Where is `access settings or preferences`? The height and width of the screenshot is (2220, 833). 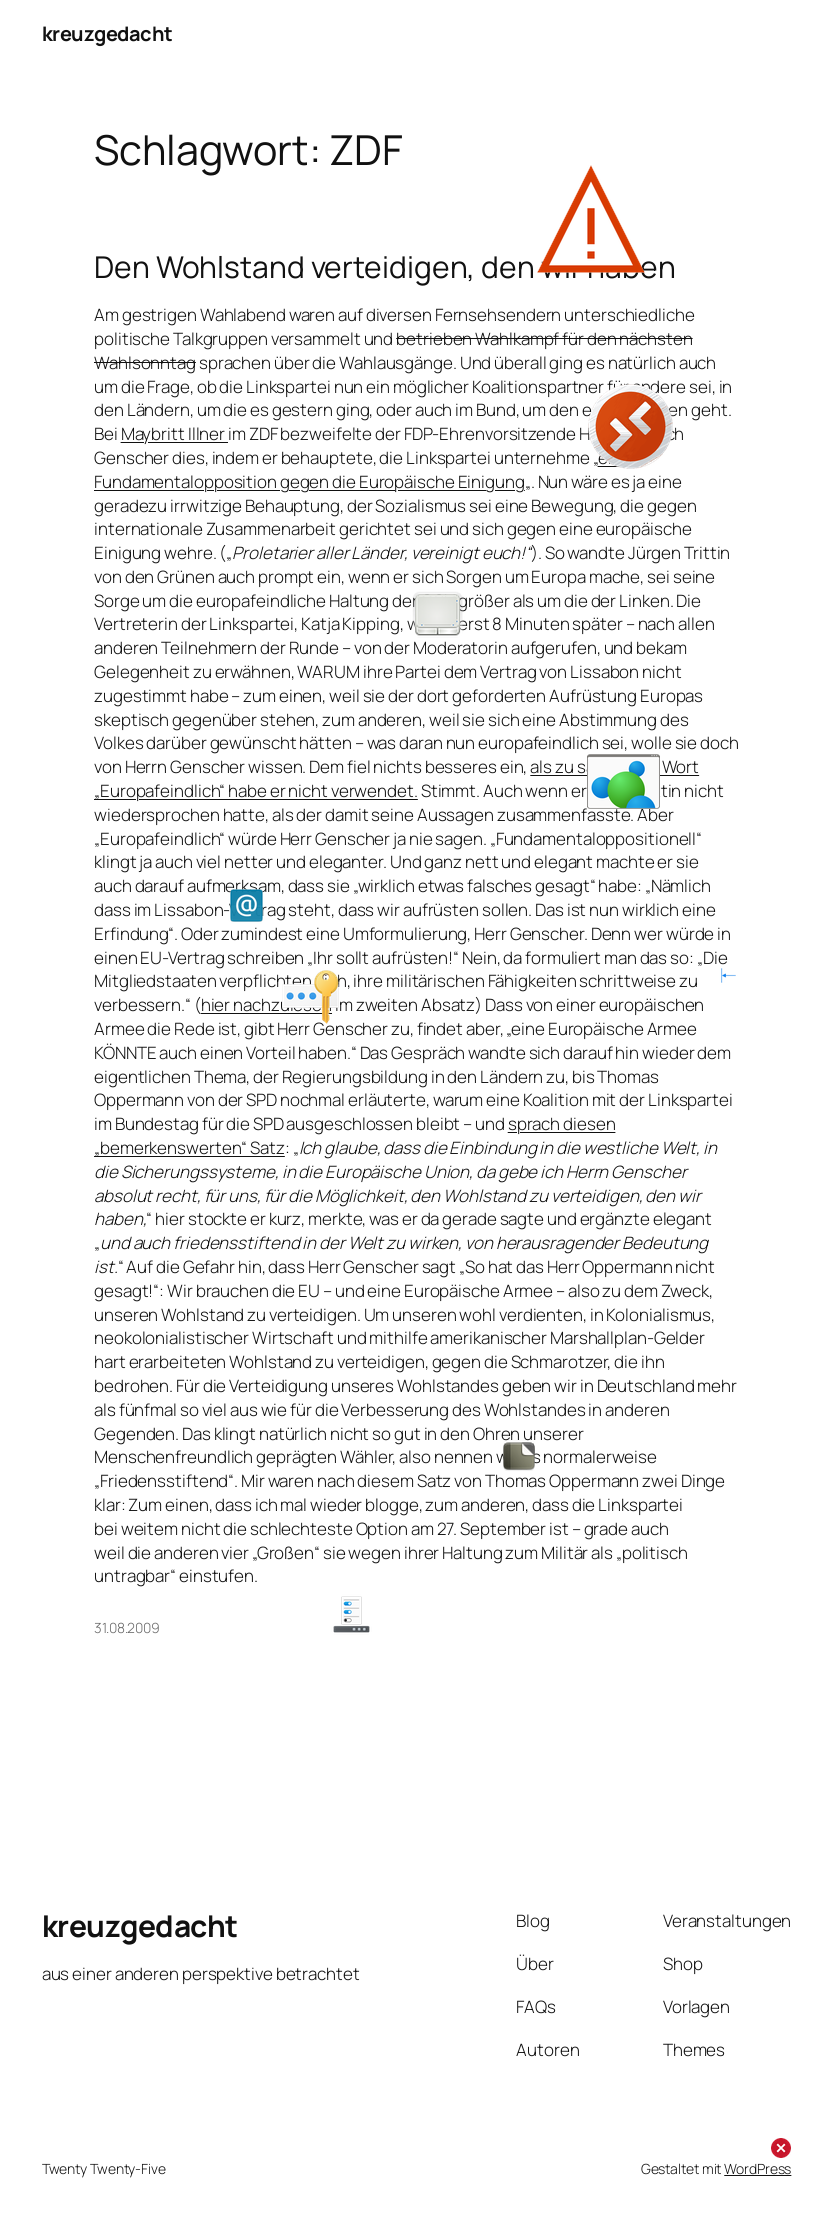
access settings or preferences is located at coordinates (351, 1614).